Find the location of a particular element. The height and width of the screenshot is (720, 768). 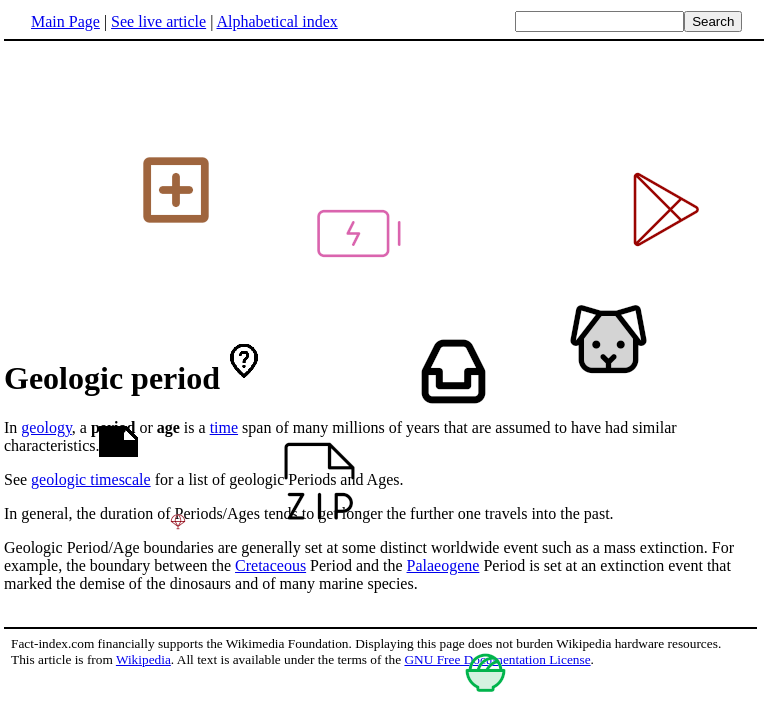

view your inbox is located at coordinates (453, 371).